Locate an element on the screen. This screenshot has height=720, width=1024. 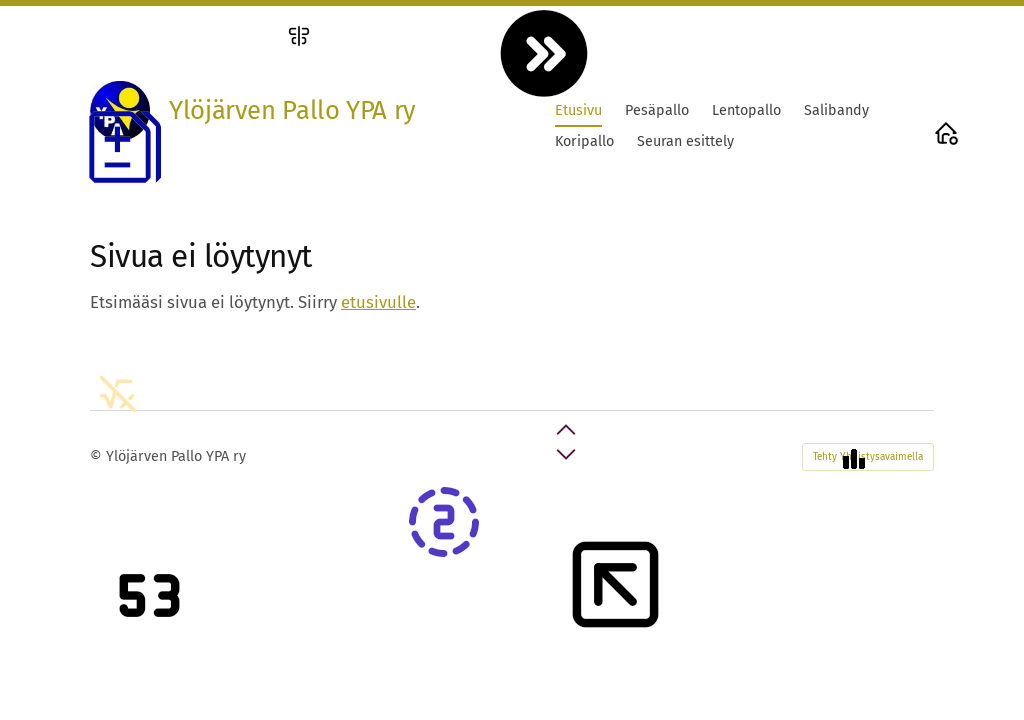
view leaderboard rankings is located at coordinates (854, 459).